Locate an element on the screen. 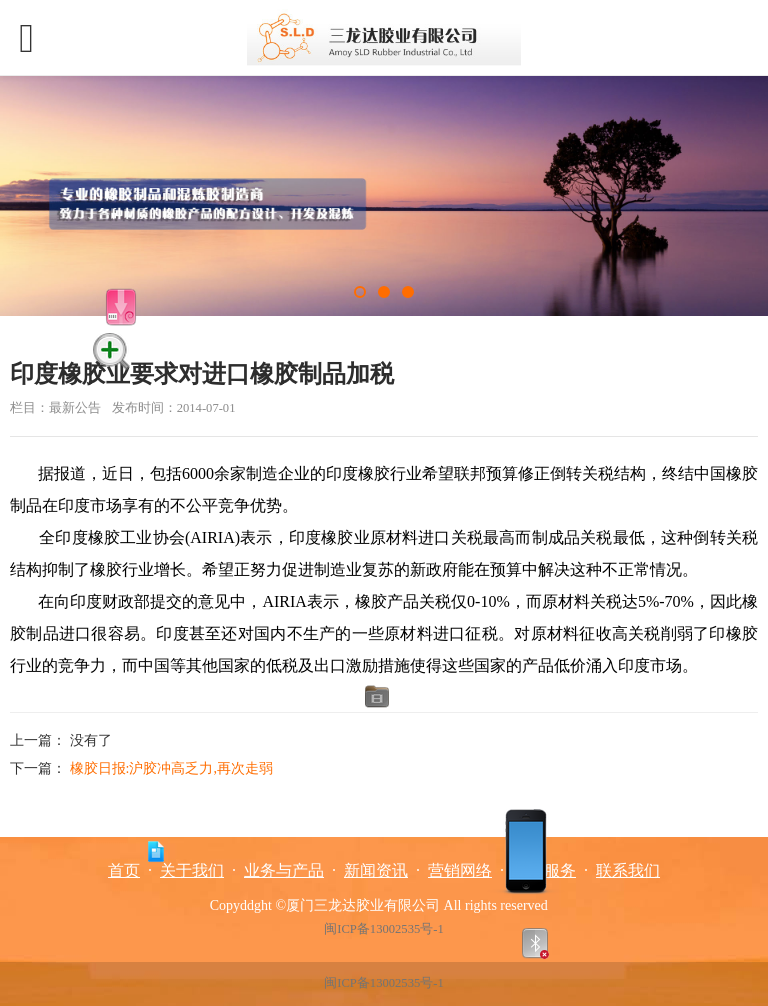 The height and width of the screenshot is (1006, 768). indicates a connected iPhone device is located at coordinates (526, 852).